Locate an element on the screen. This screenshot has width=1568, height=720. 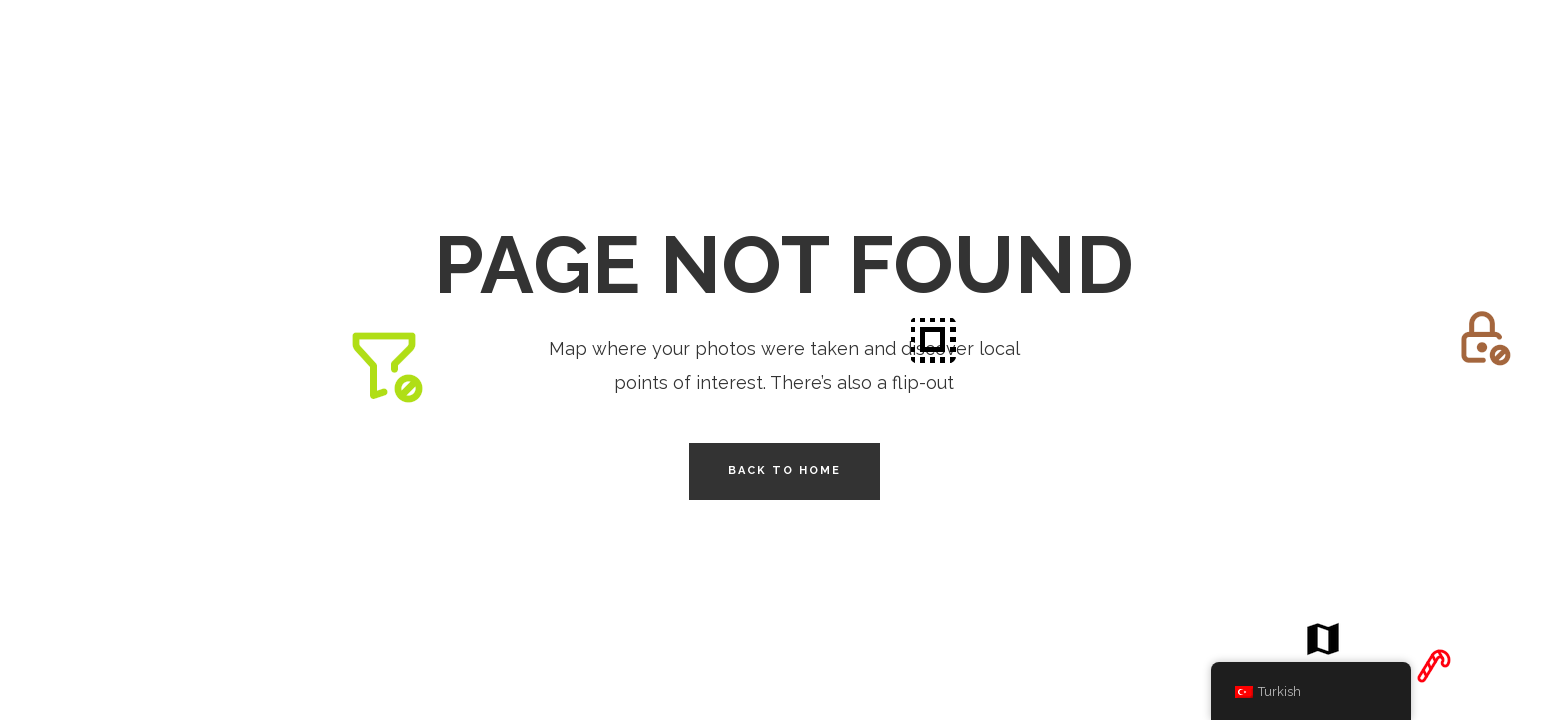
select all items in a list or grid is located at coordinates (933, 340).